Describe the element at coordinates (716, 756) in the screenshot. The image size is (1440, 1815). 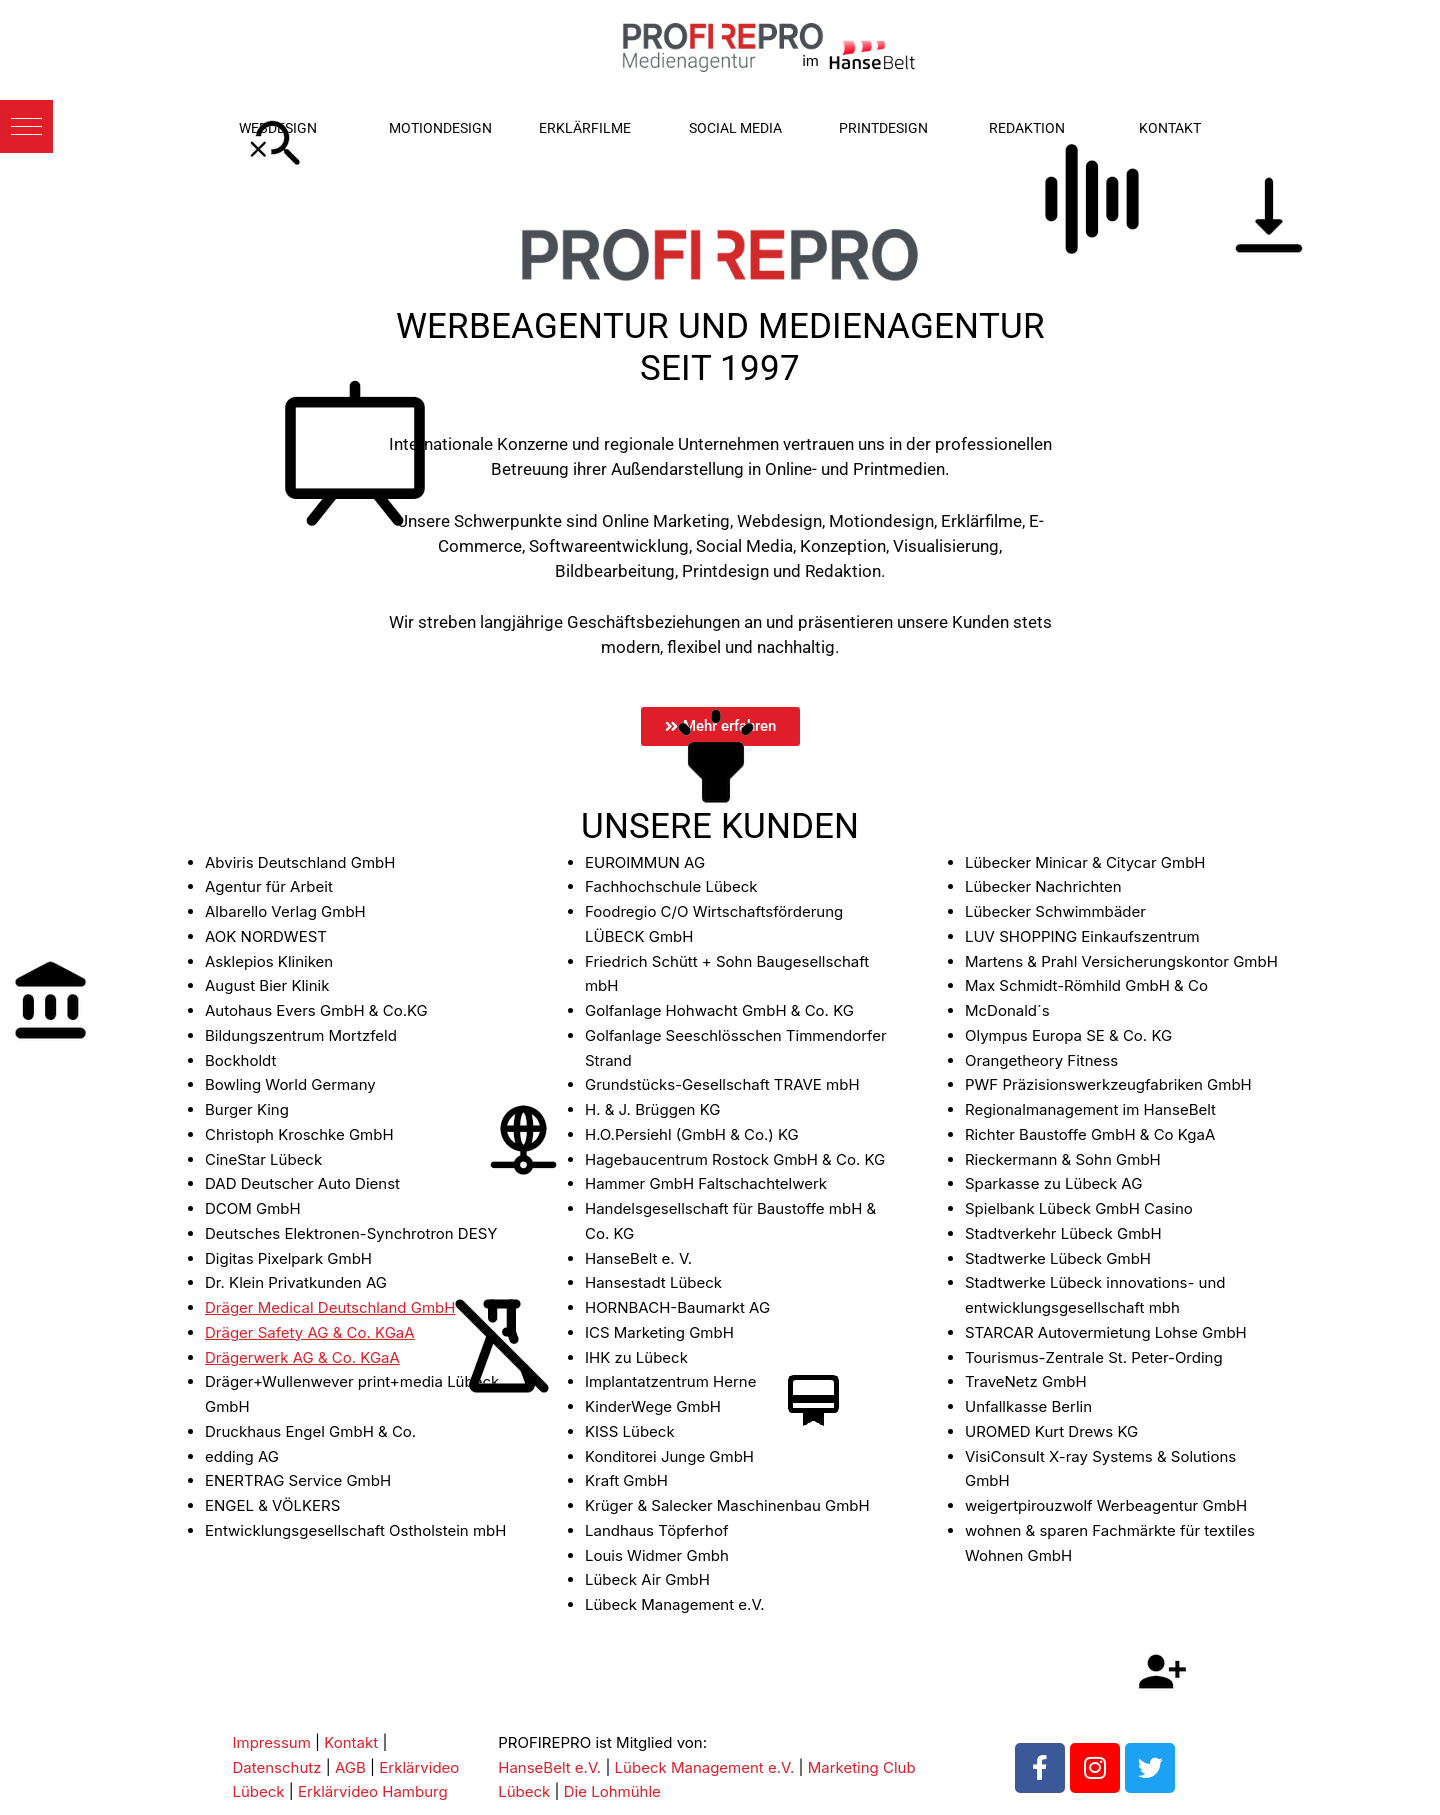
I see `highlight selected text` at that location.